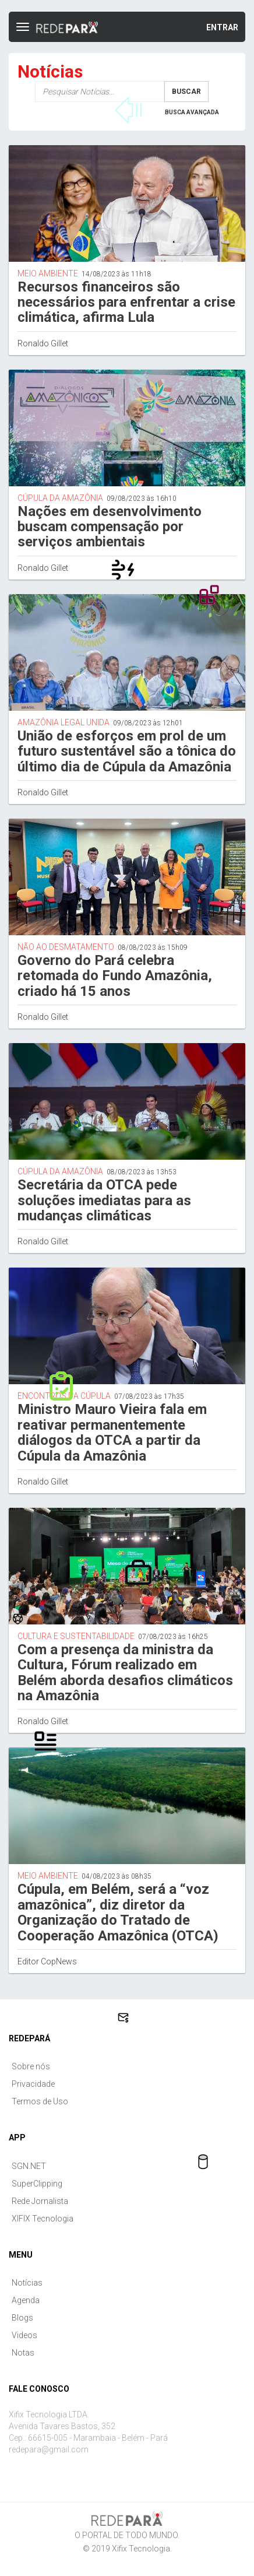 The height and width of the screenshot is (2576, 254). What do you see at coordinates (17, 1619) in the screenshot?
I see `auth0 identity platform logo` at bounding box center [17, 1619].